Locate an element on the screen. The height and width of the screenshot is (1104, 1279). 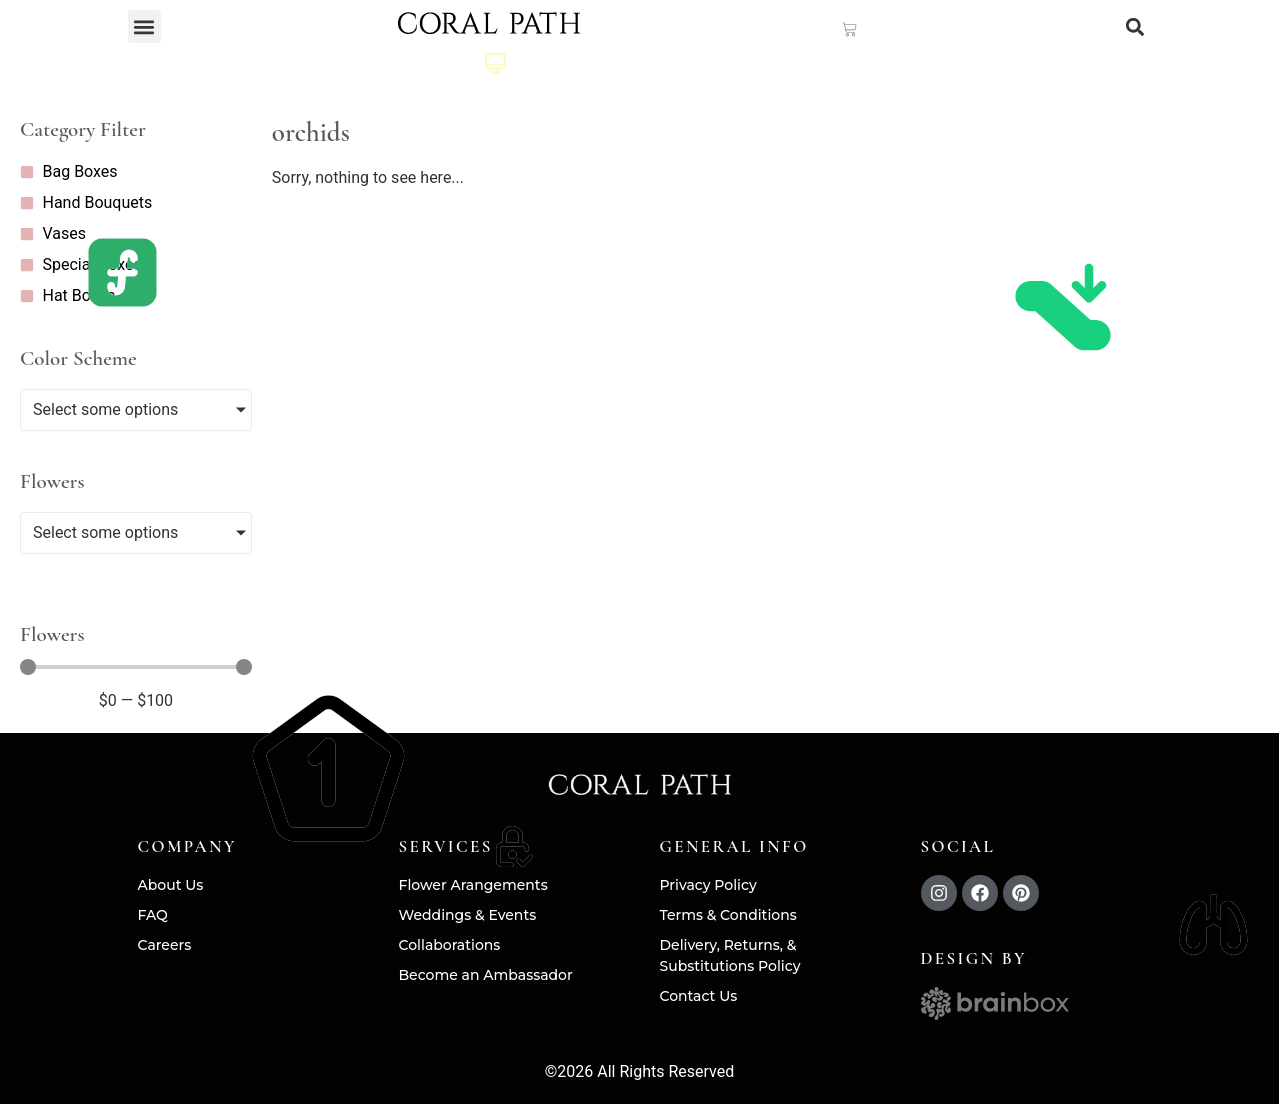
access function or formula editor is located at coordinates (122, 272).